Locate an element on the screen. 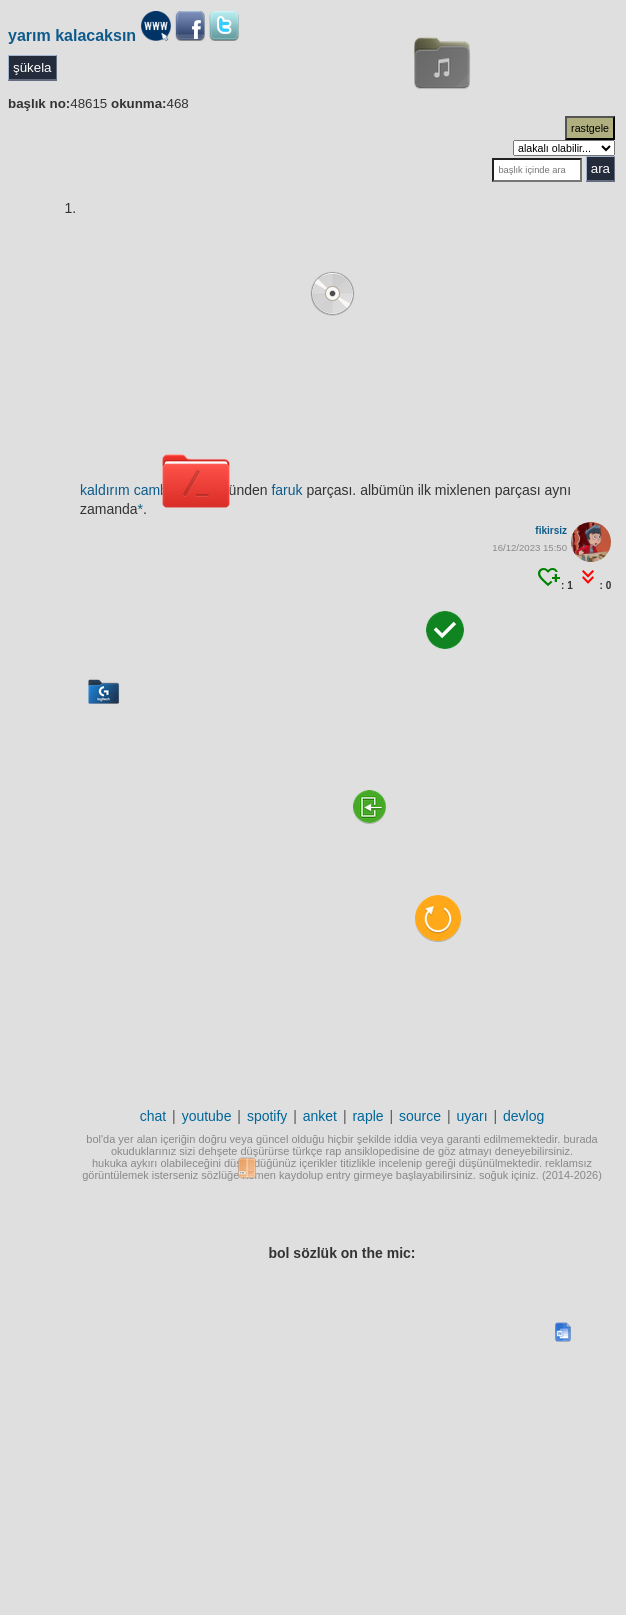 The height and width of the screenshot is (1615, 626). open your music folder is located at coordinates (442, 63).